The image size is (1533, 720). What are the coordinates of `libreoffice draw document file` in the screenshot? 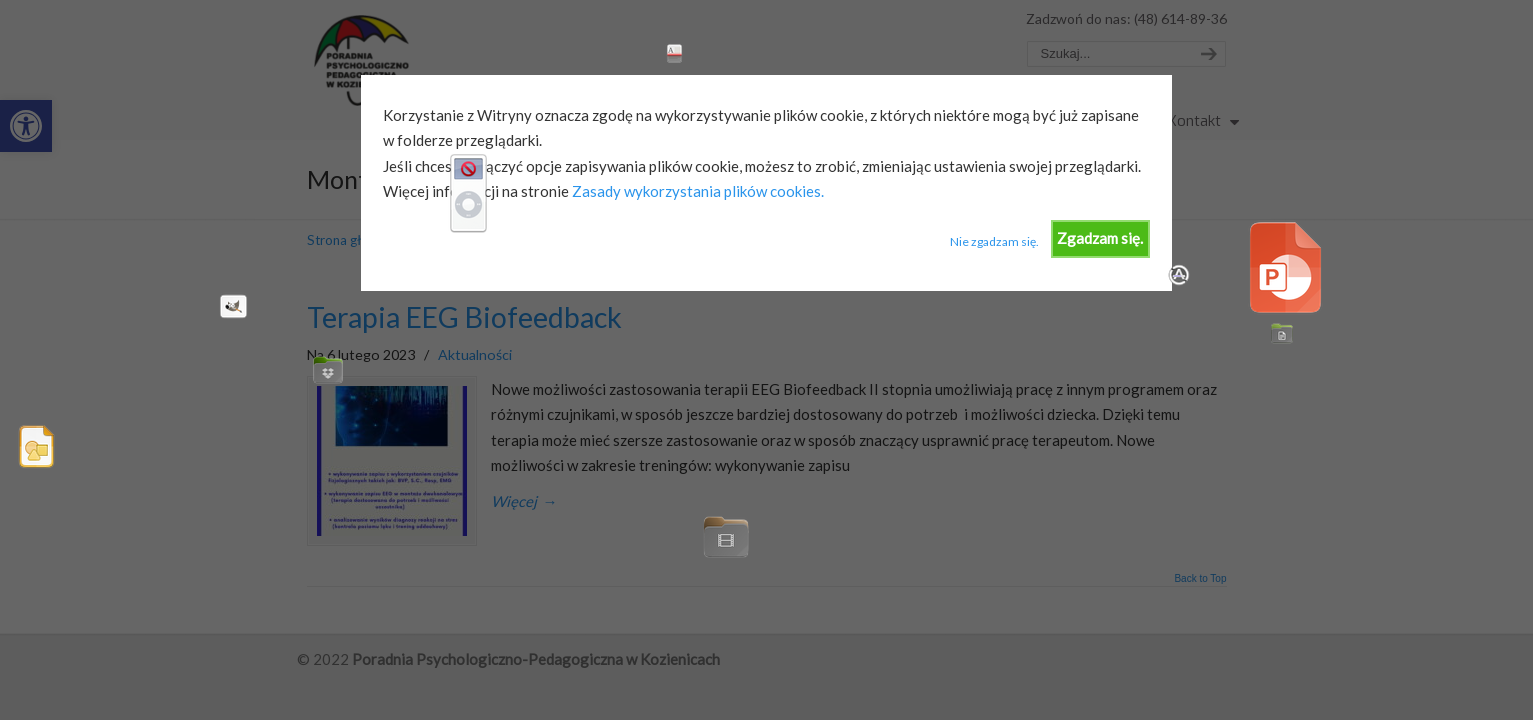 It's located at (36, 446).